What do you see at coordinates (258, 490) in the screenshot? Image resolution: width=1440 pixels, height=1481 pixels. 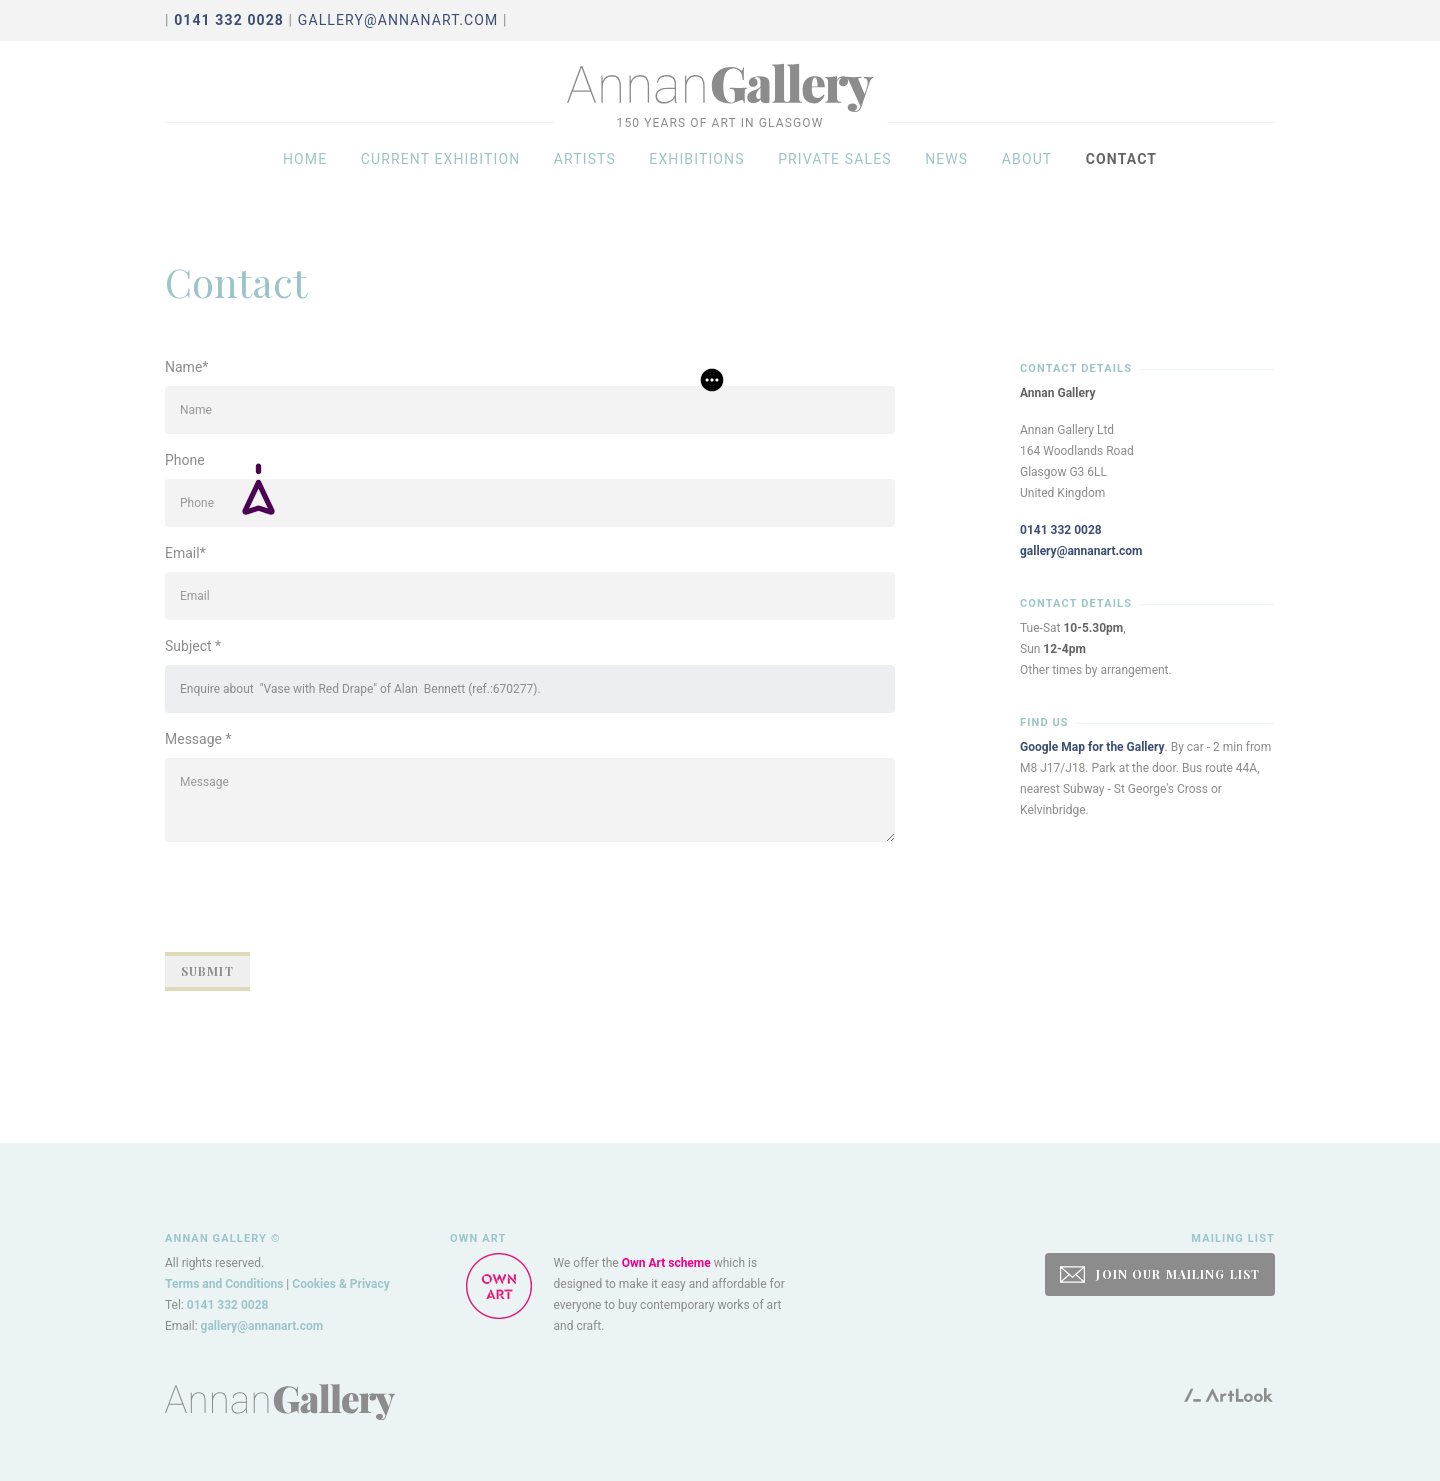 I see `navigate to current location` at bounding box center [258, 490].